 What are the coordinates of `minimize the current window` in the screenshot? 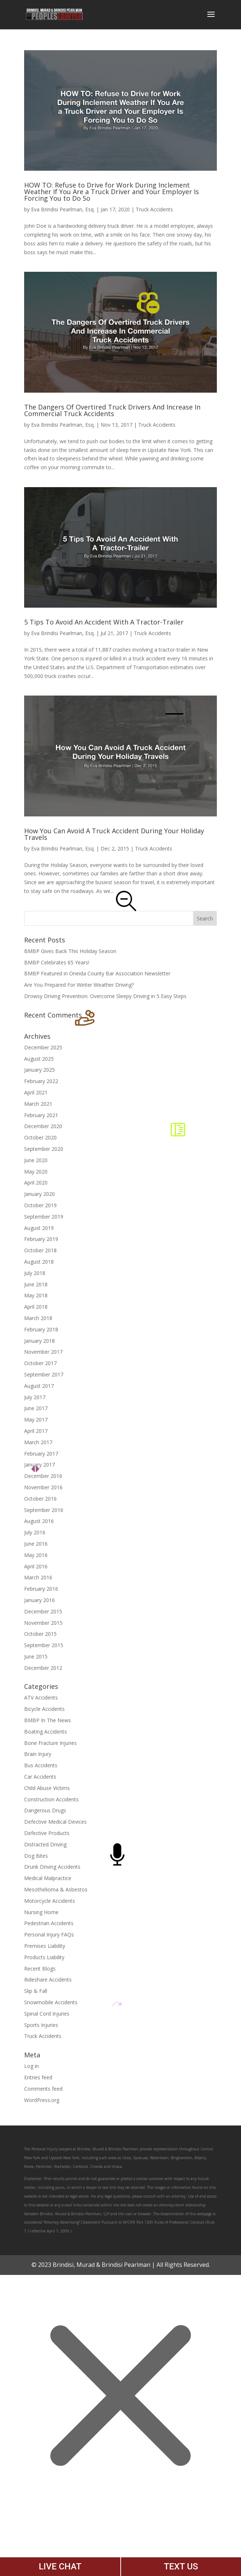 It's located at (173, 713).